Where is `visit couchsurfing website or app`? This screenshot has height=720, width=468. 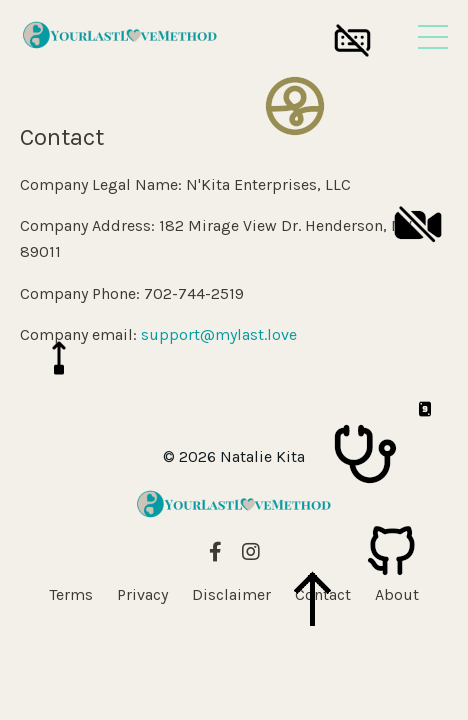
visit couchsurfing website or app is located at coordinates (295, 106).